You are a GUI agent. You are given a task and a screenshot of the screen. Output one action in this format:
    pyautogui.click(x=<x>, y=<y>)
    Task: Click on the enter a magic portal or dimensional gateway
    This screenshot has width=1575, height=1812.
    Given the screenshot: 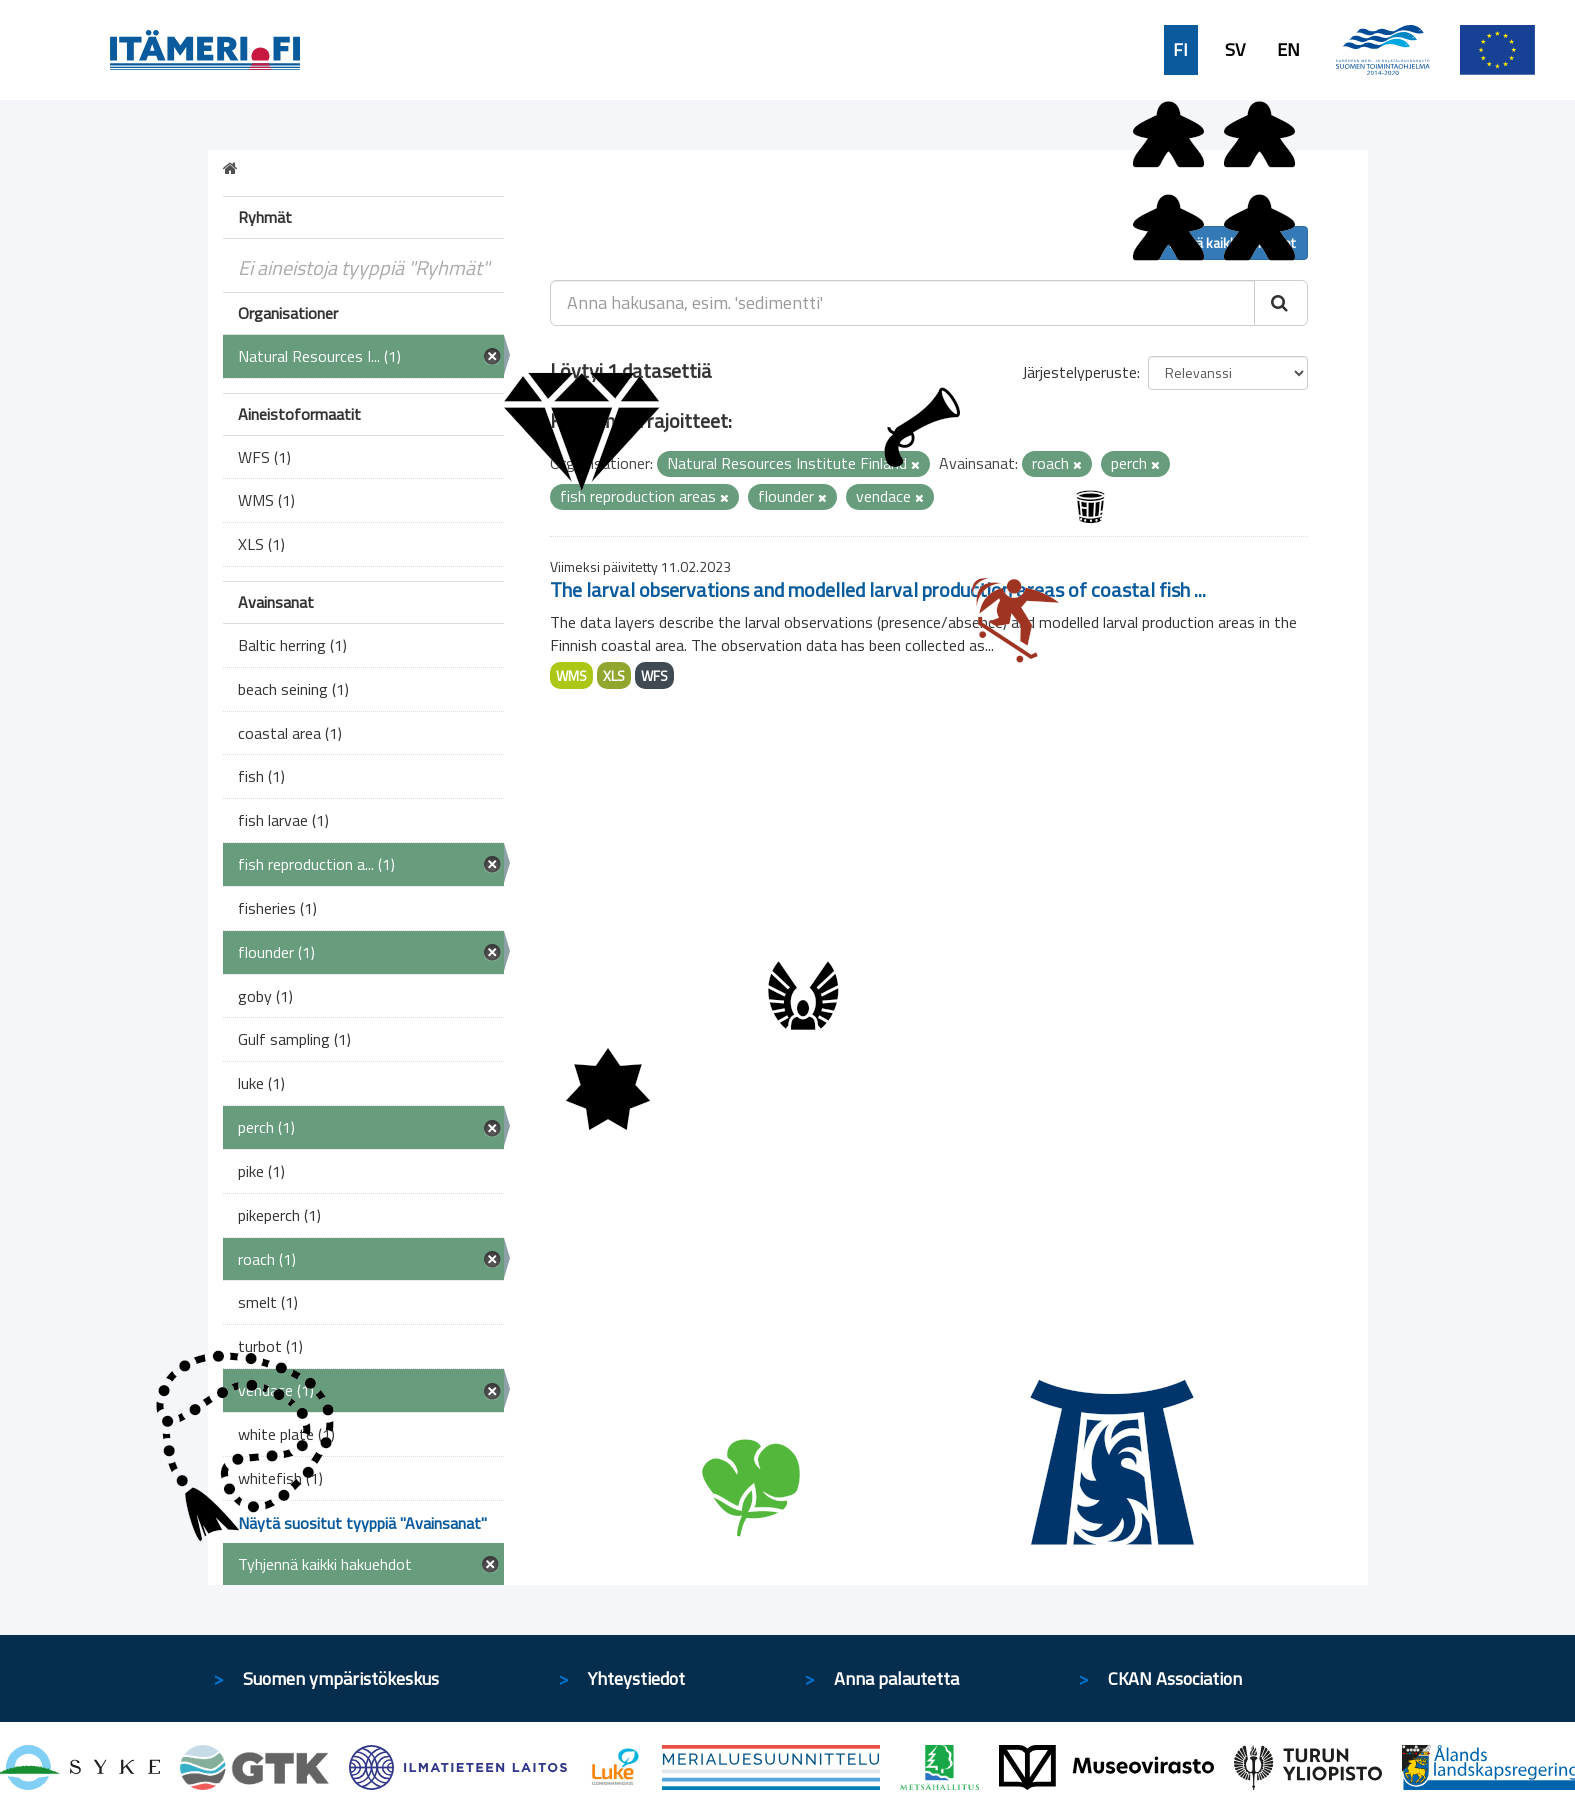 What is the action you would take?
    pyautogui.click(x=1112, y=1463)
    